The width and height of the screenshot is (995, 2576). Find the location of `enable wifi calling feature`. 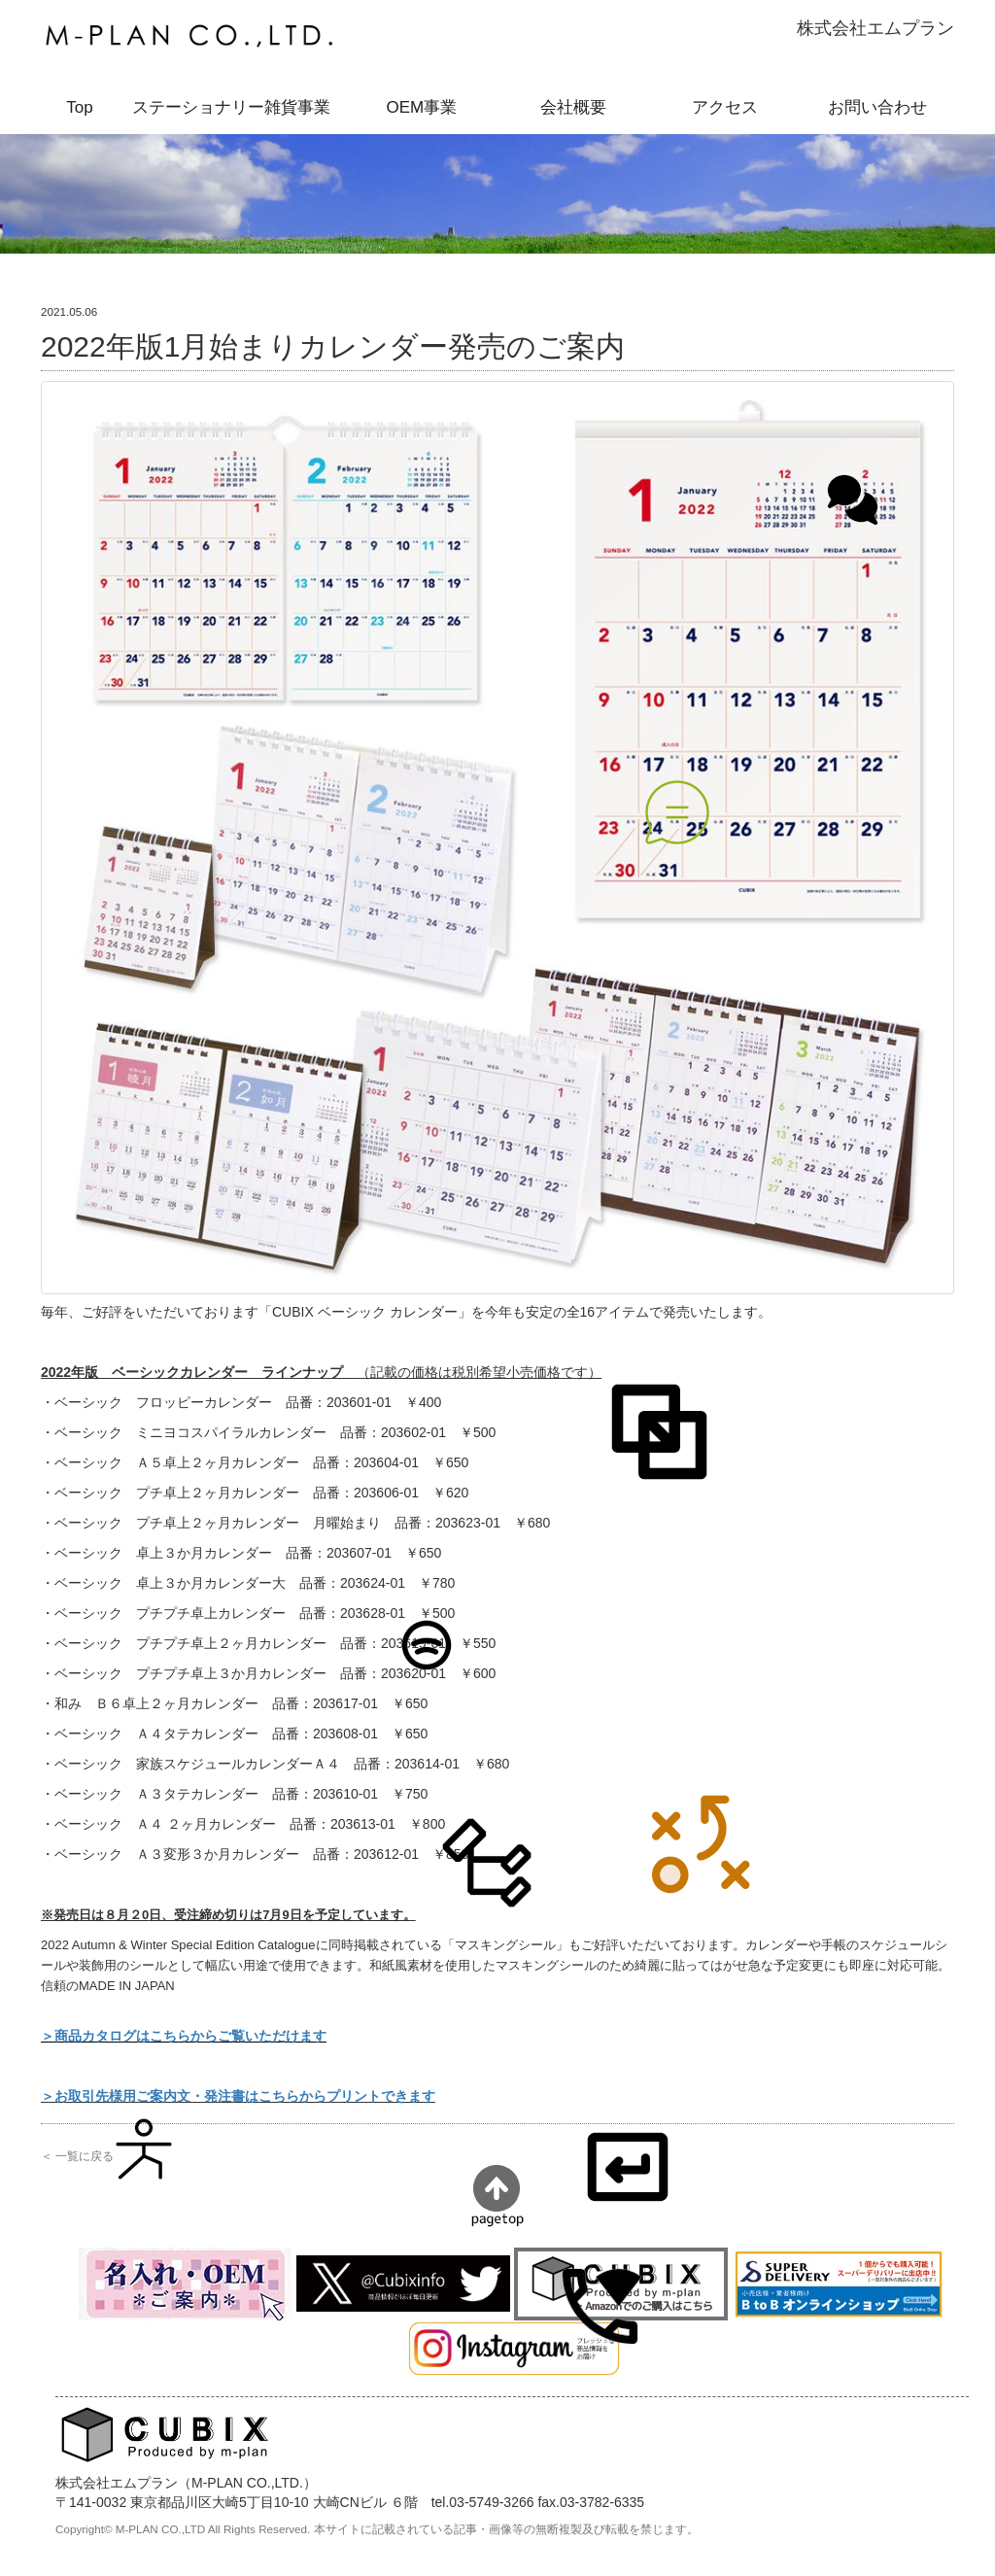

enable wifi calling feature is located at coordinates (600, 2306).